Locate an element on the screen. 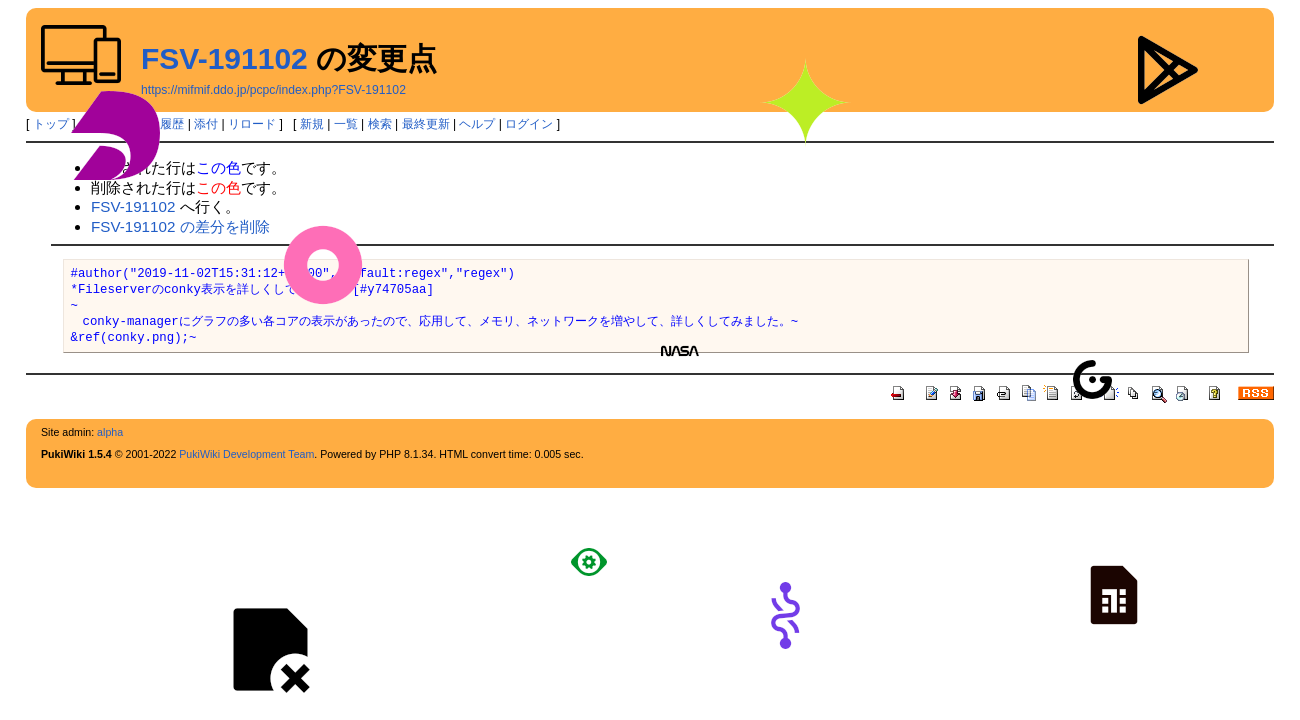 The image size is (1300, 720). a selected radio button option is located at coordinates (323, 265).